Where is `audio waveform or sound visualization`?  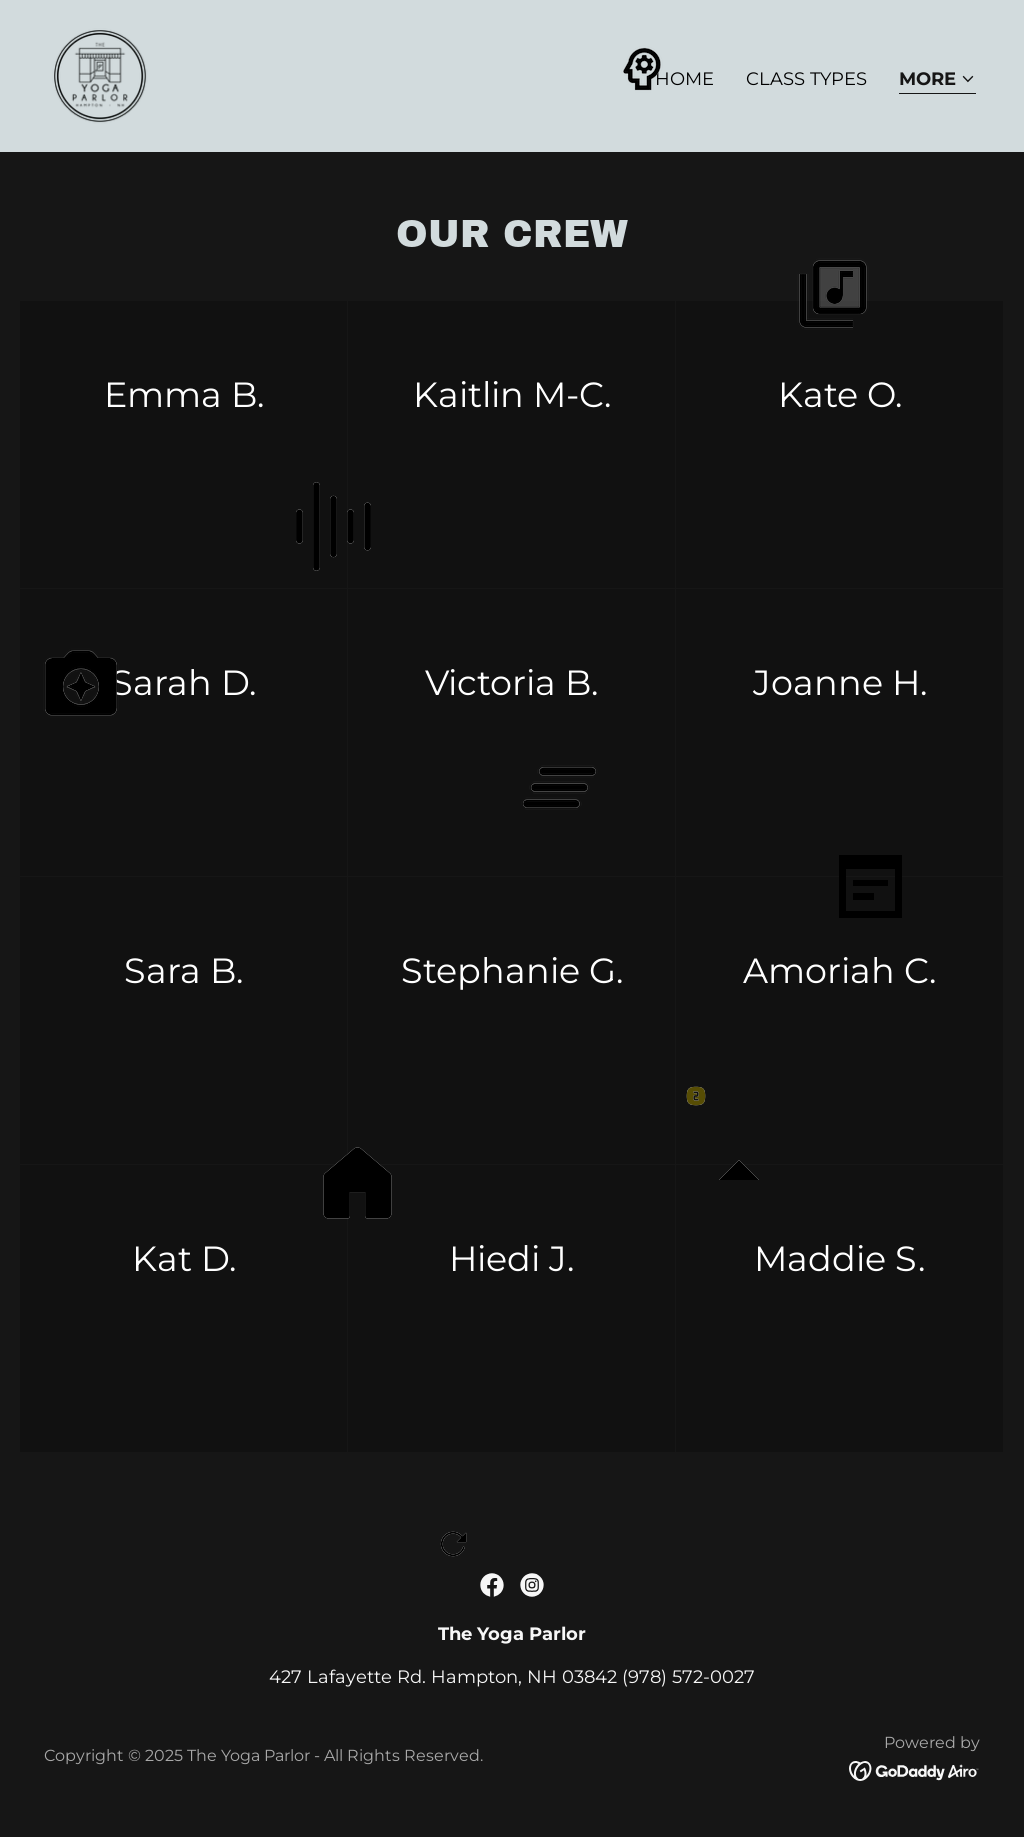
audio waveform or sound visualization is located at coordinates (333, 526).